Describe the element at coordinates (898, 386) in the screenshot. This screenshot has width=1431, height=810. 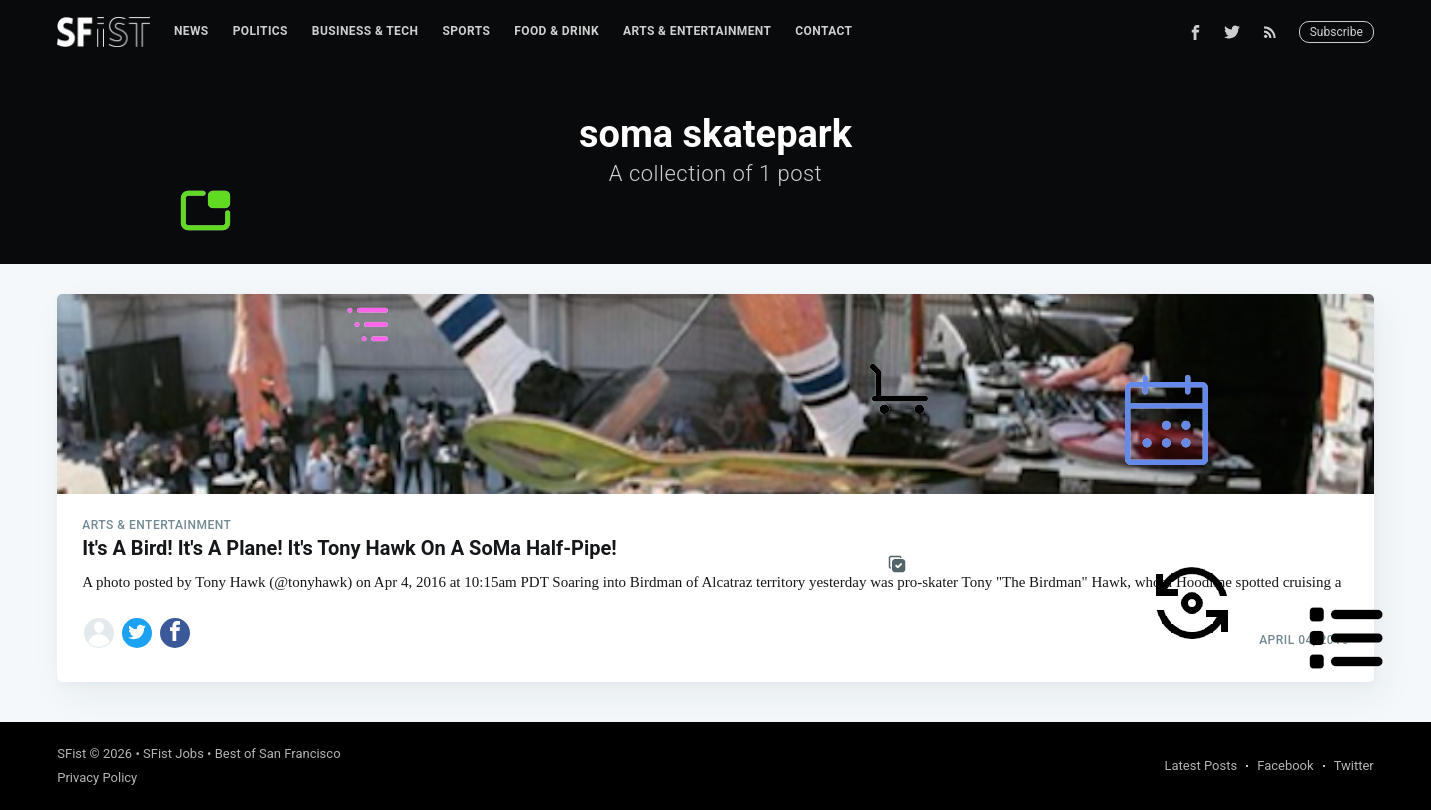
I see `view your shopping cart` at that location.